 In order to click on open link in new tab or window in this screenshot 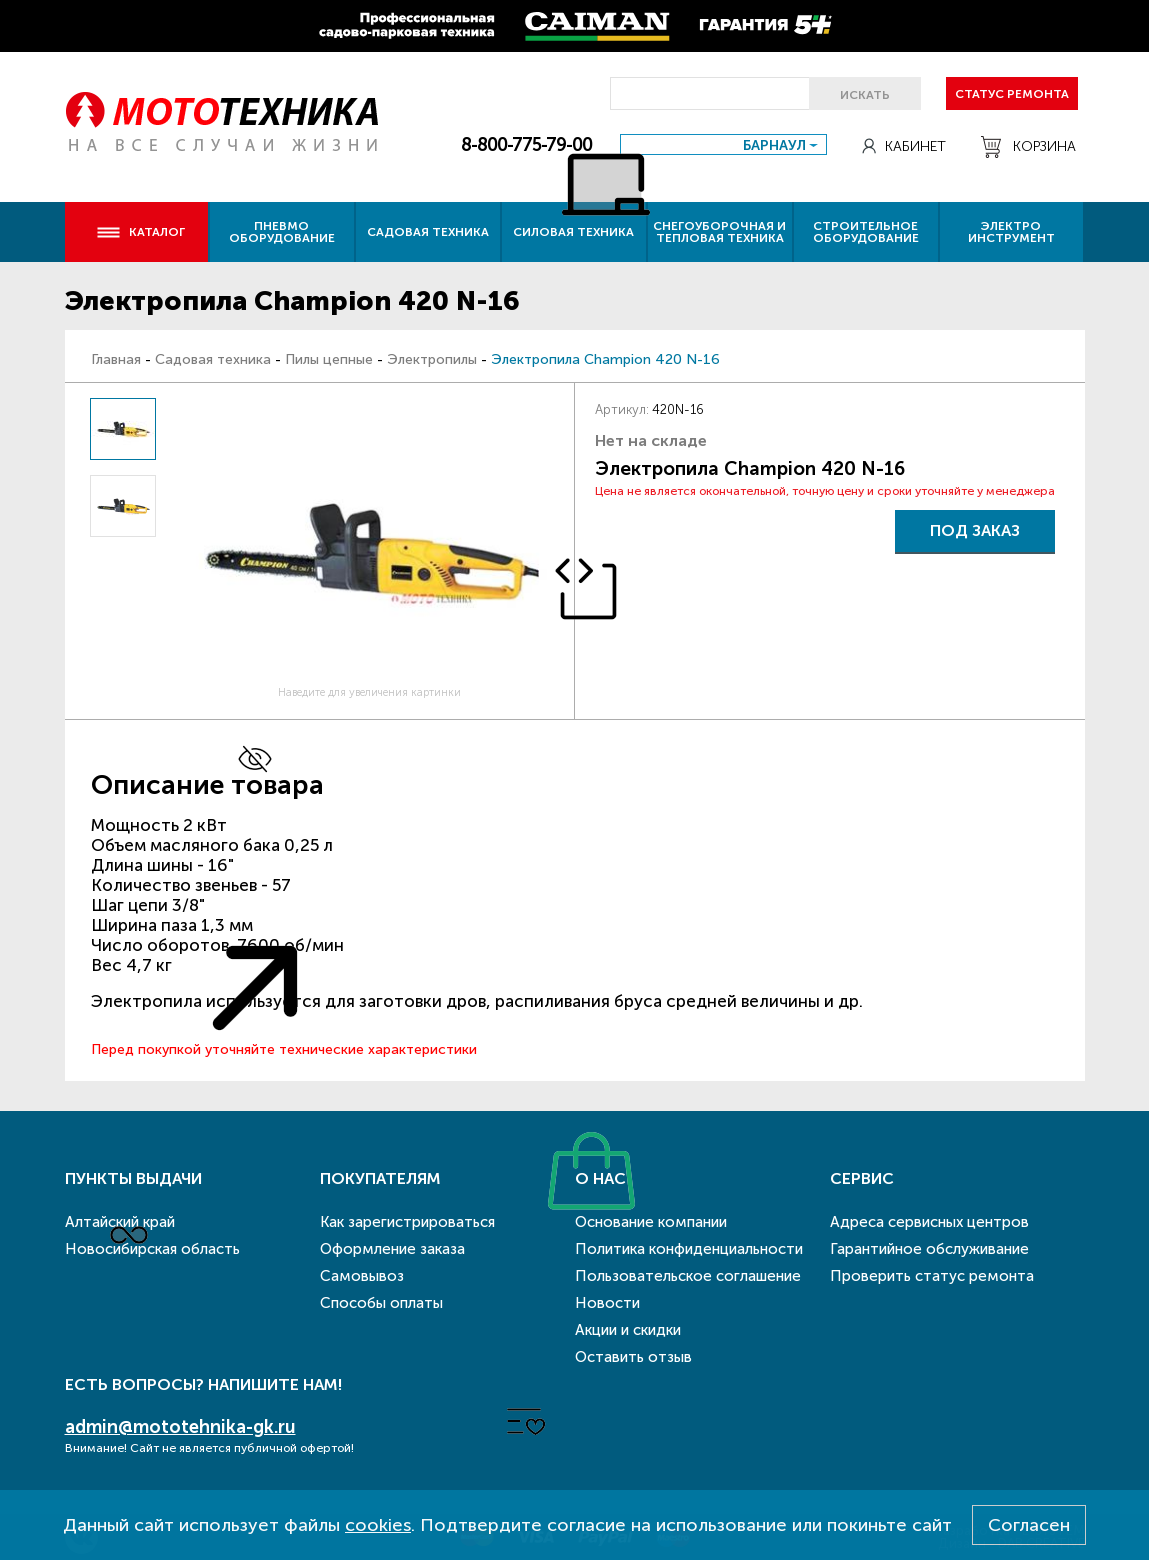, I will do `click(255, 988)`.